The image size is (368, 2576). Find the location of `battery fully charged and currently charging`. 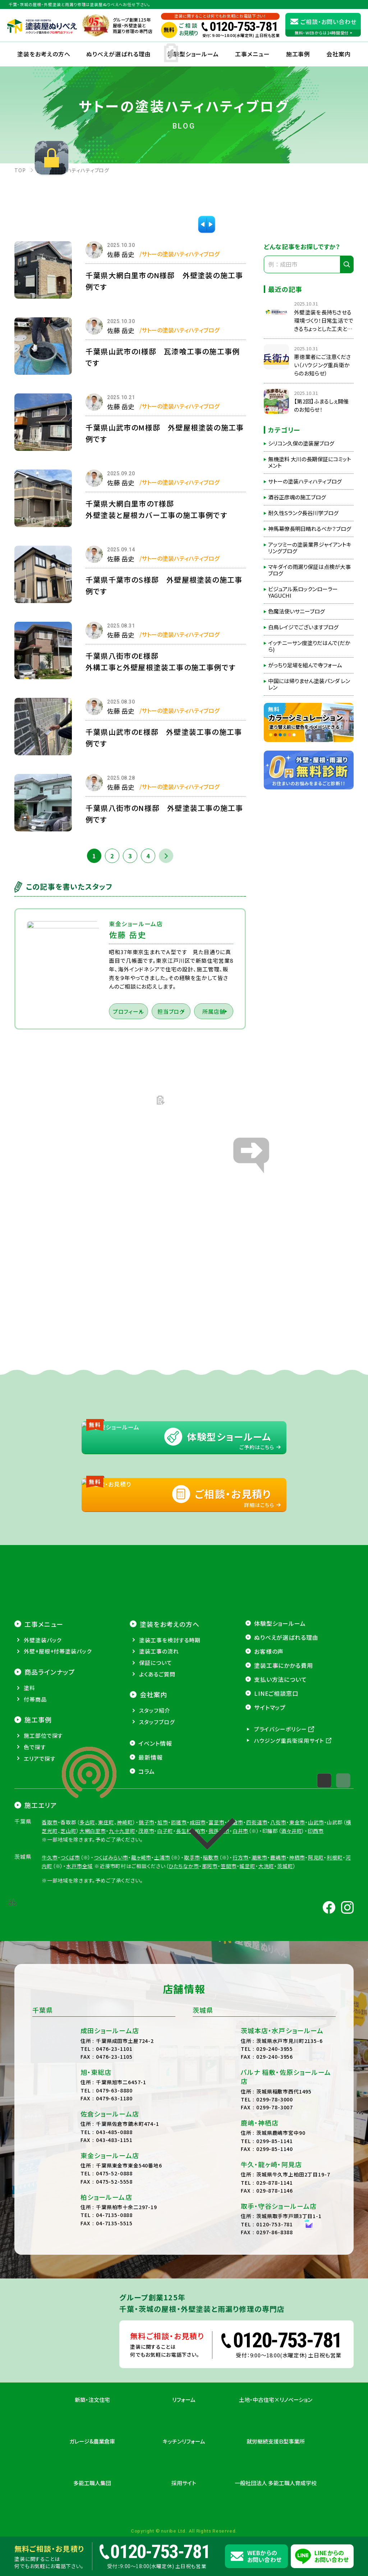

battery fully charged and currently charging is located at coordinates (160, 1100).